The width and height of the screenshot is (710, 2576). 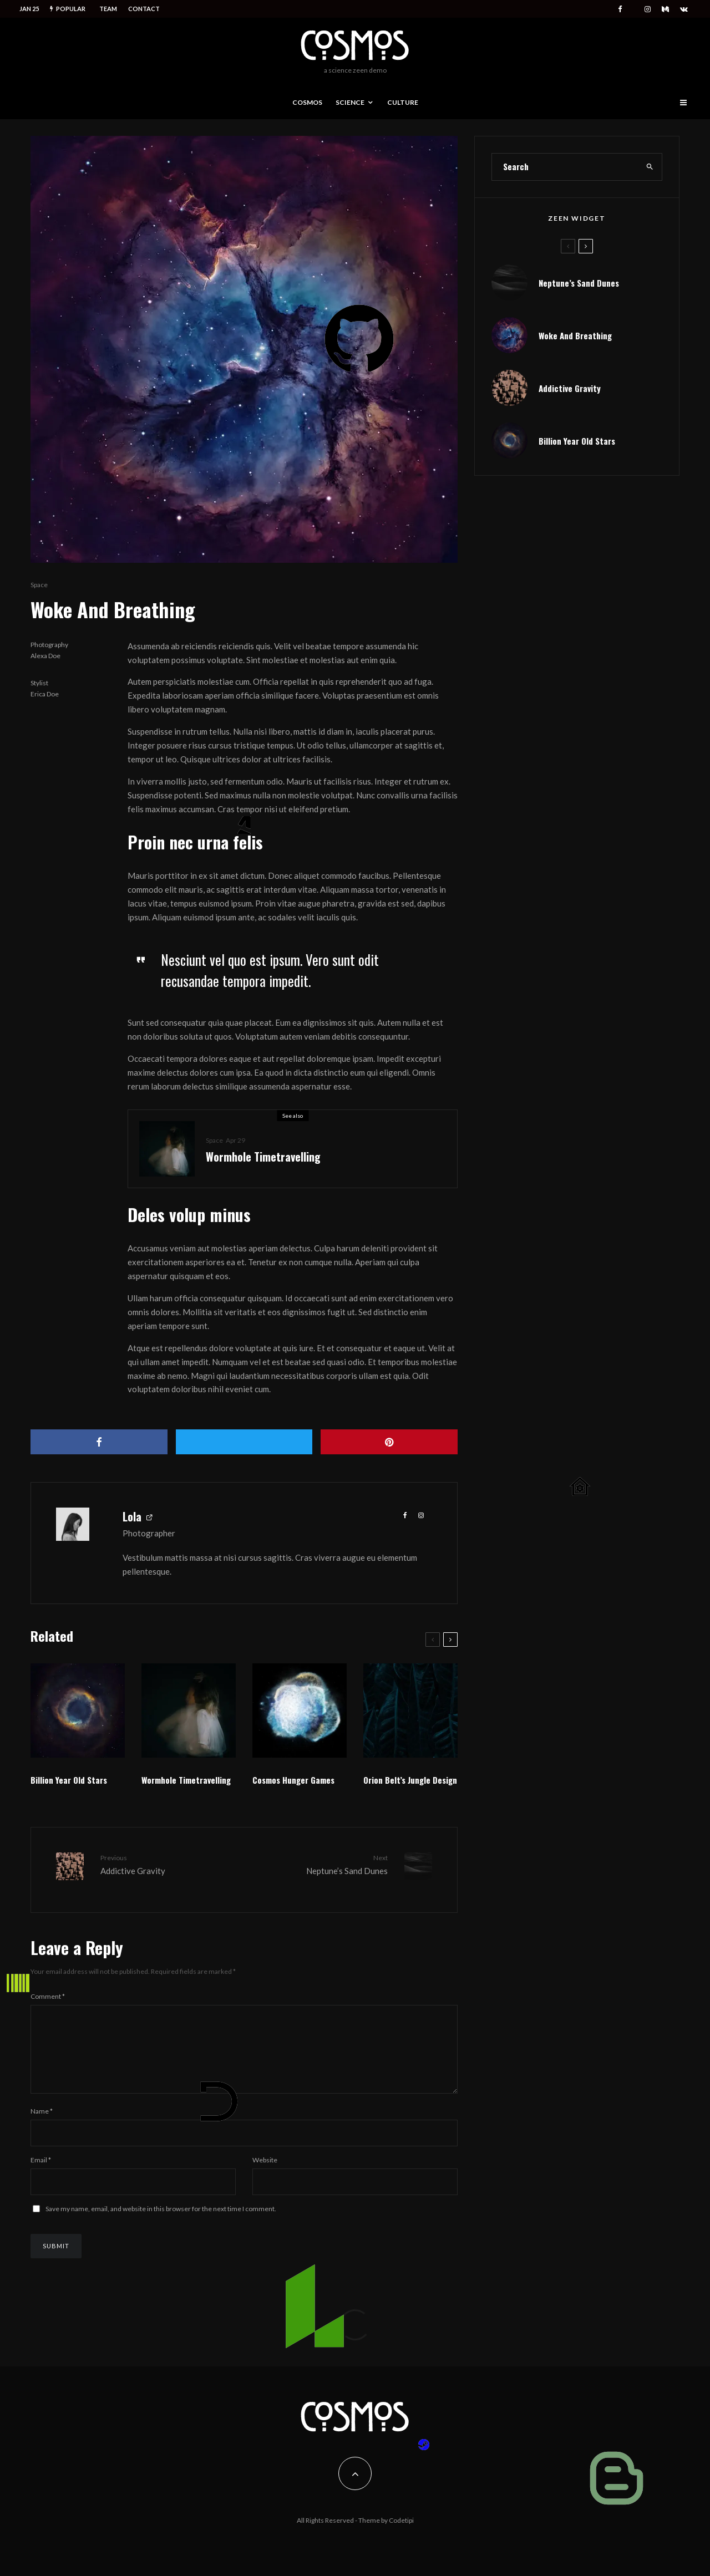 What do you see at coordinates (244, 825) in the screenshot?
I see `visit gsmarena website for phone specs and reviews` at bounding box center [244, 825].